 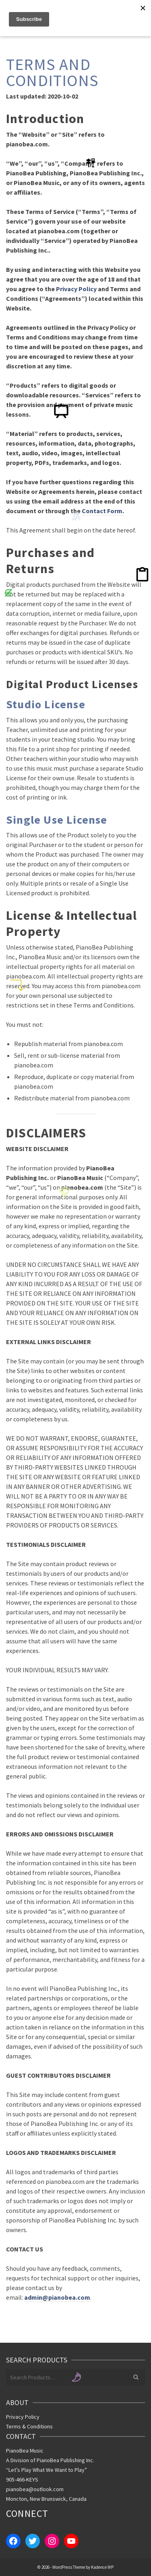 I want to click on browse food delivery options, so click(x=64, y=1192).